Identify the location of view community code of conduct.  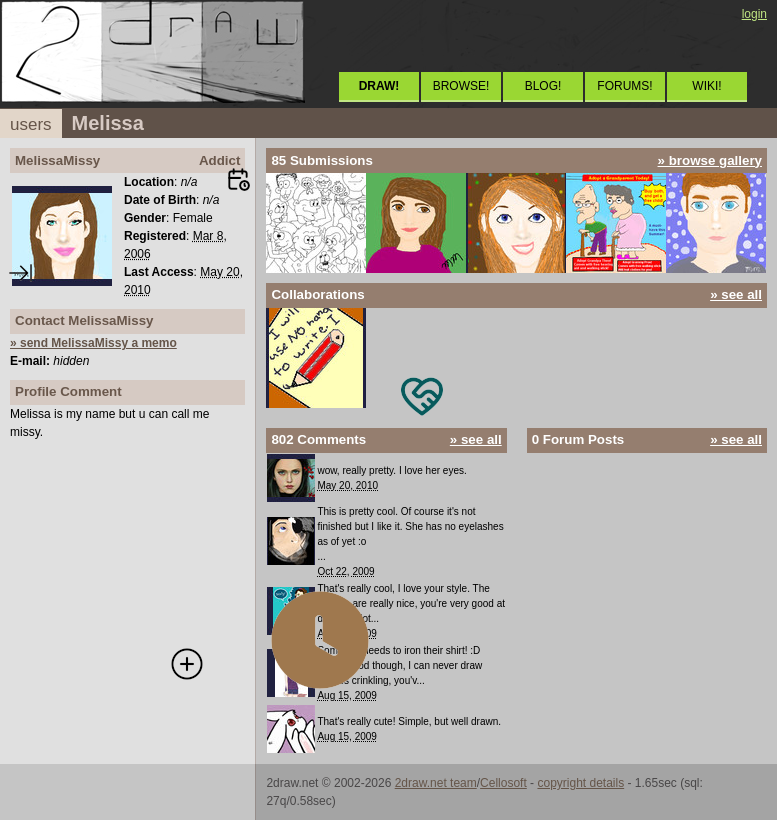
(422, 396).